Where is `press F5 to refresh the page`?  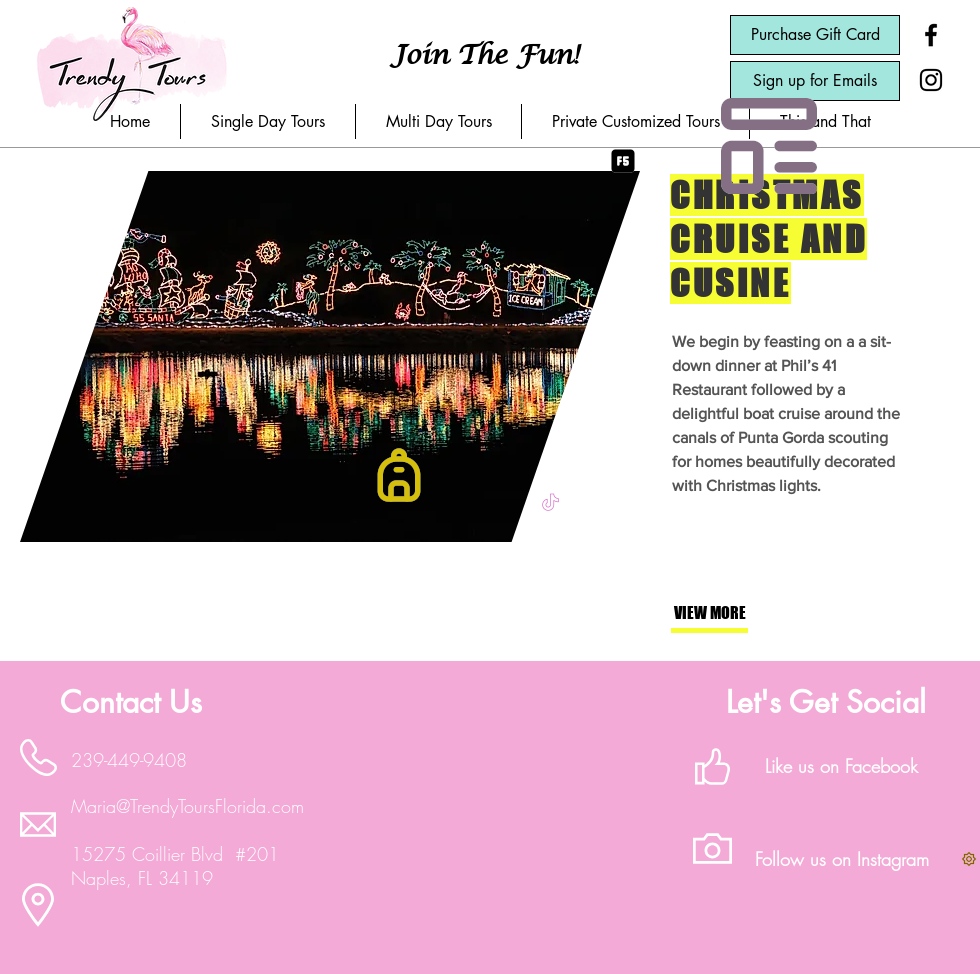 press F5 to refresh the page is located at coordinates (623, 161).